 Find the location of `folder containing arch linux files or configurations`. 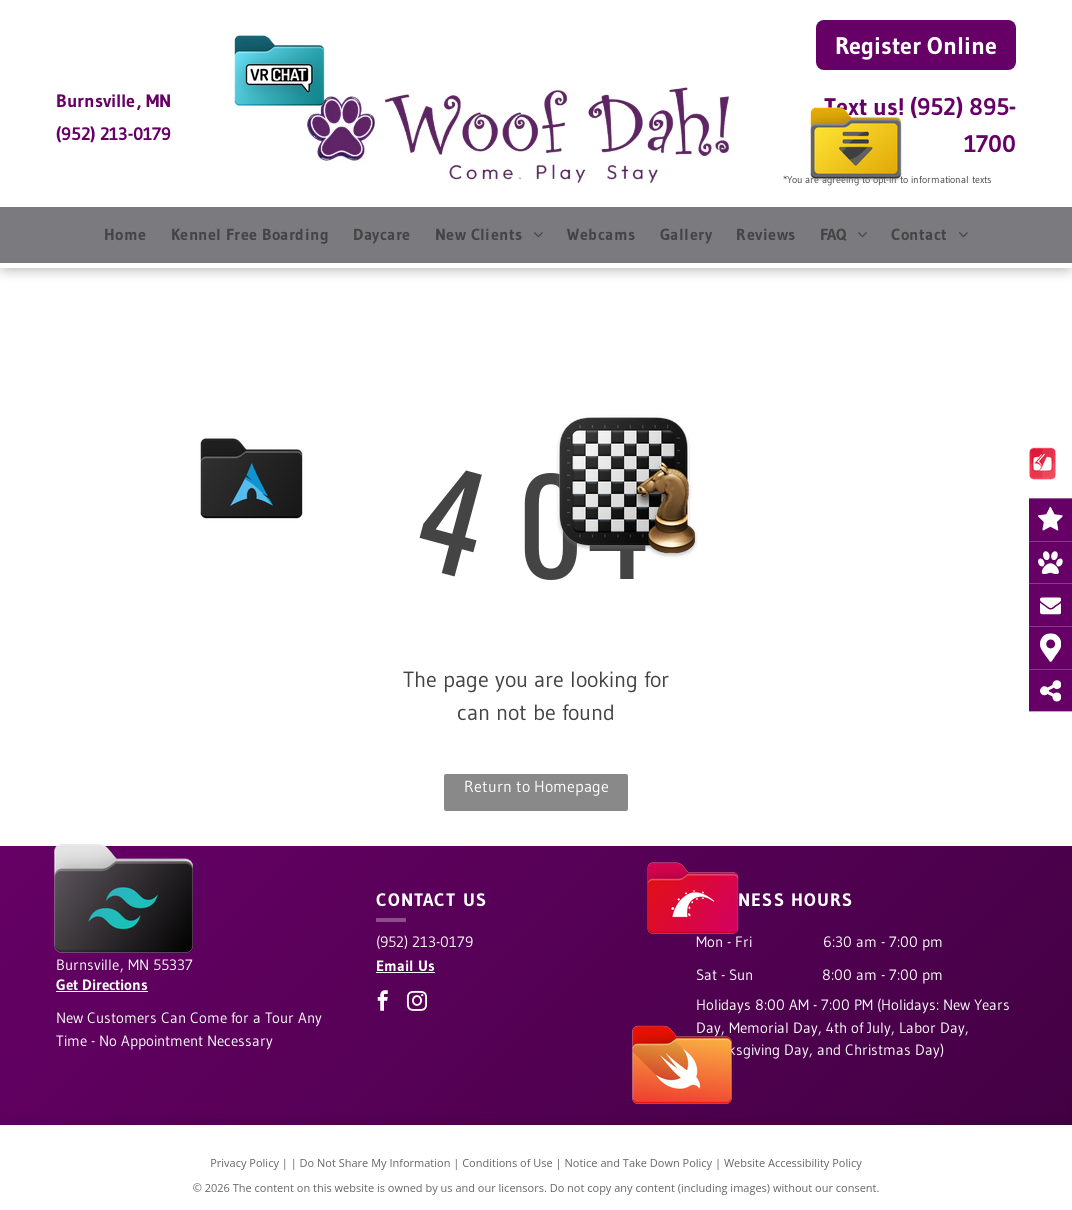

folder containing arch linux files or configurations is located at coordinates (251, 481).